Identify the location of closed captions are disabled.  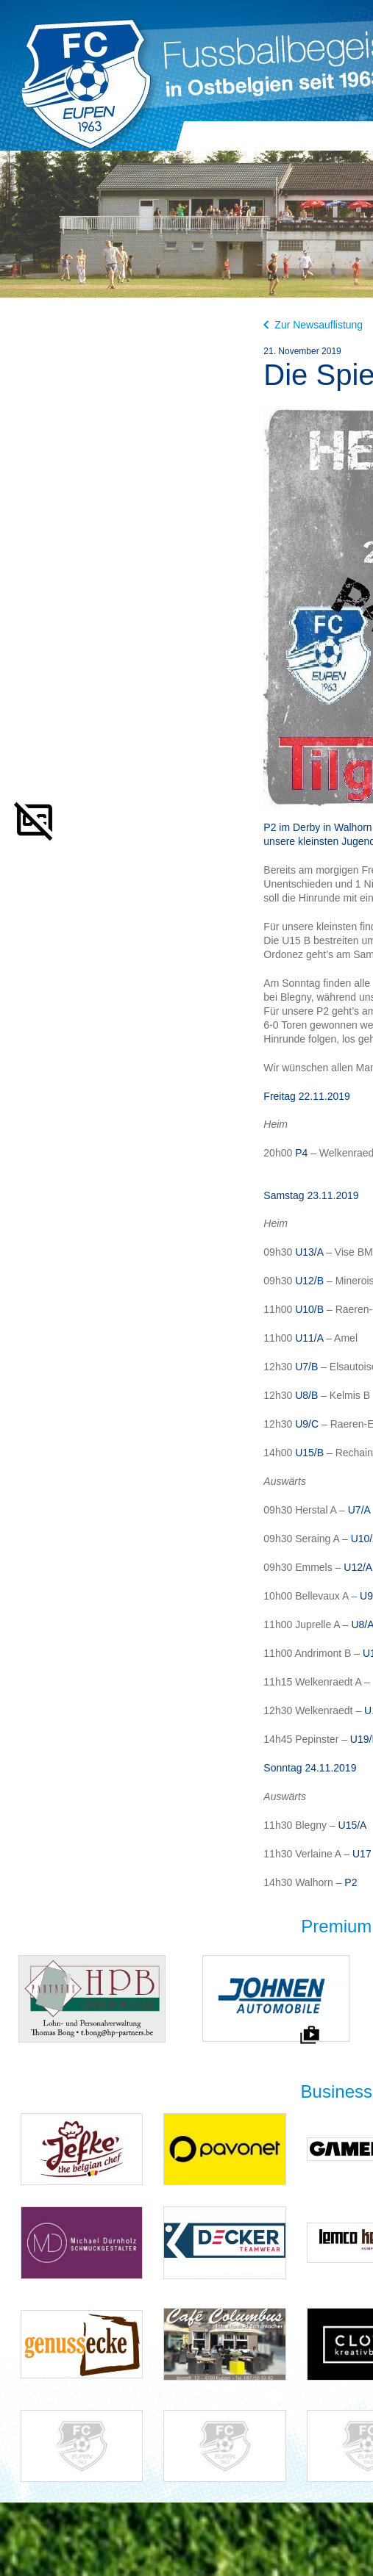
(35, 820).